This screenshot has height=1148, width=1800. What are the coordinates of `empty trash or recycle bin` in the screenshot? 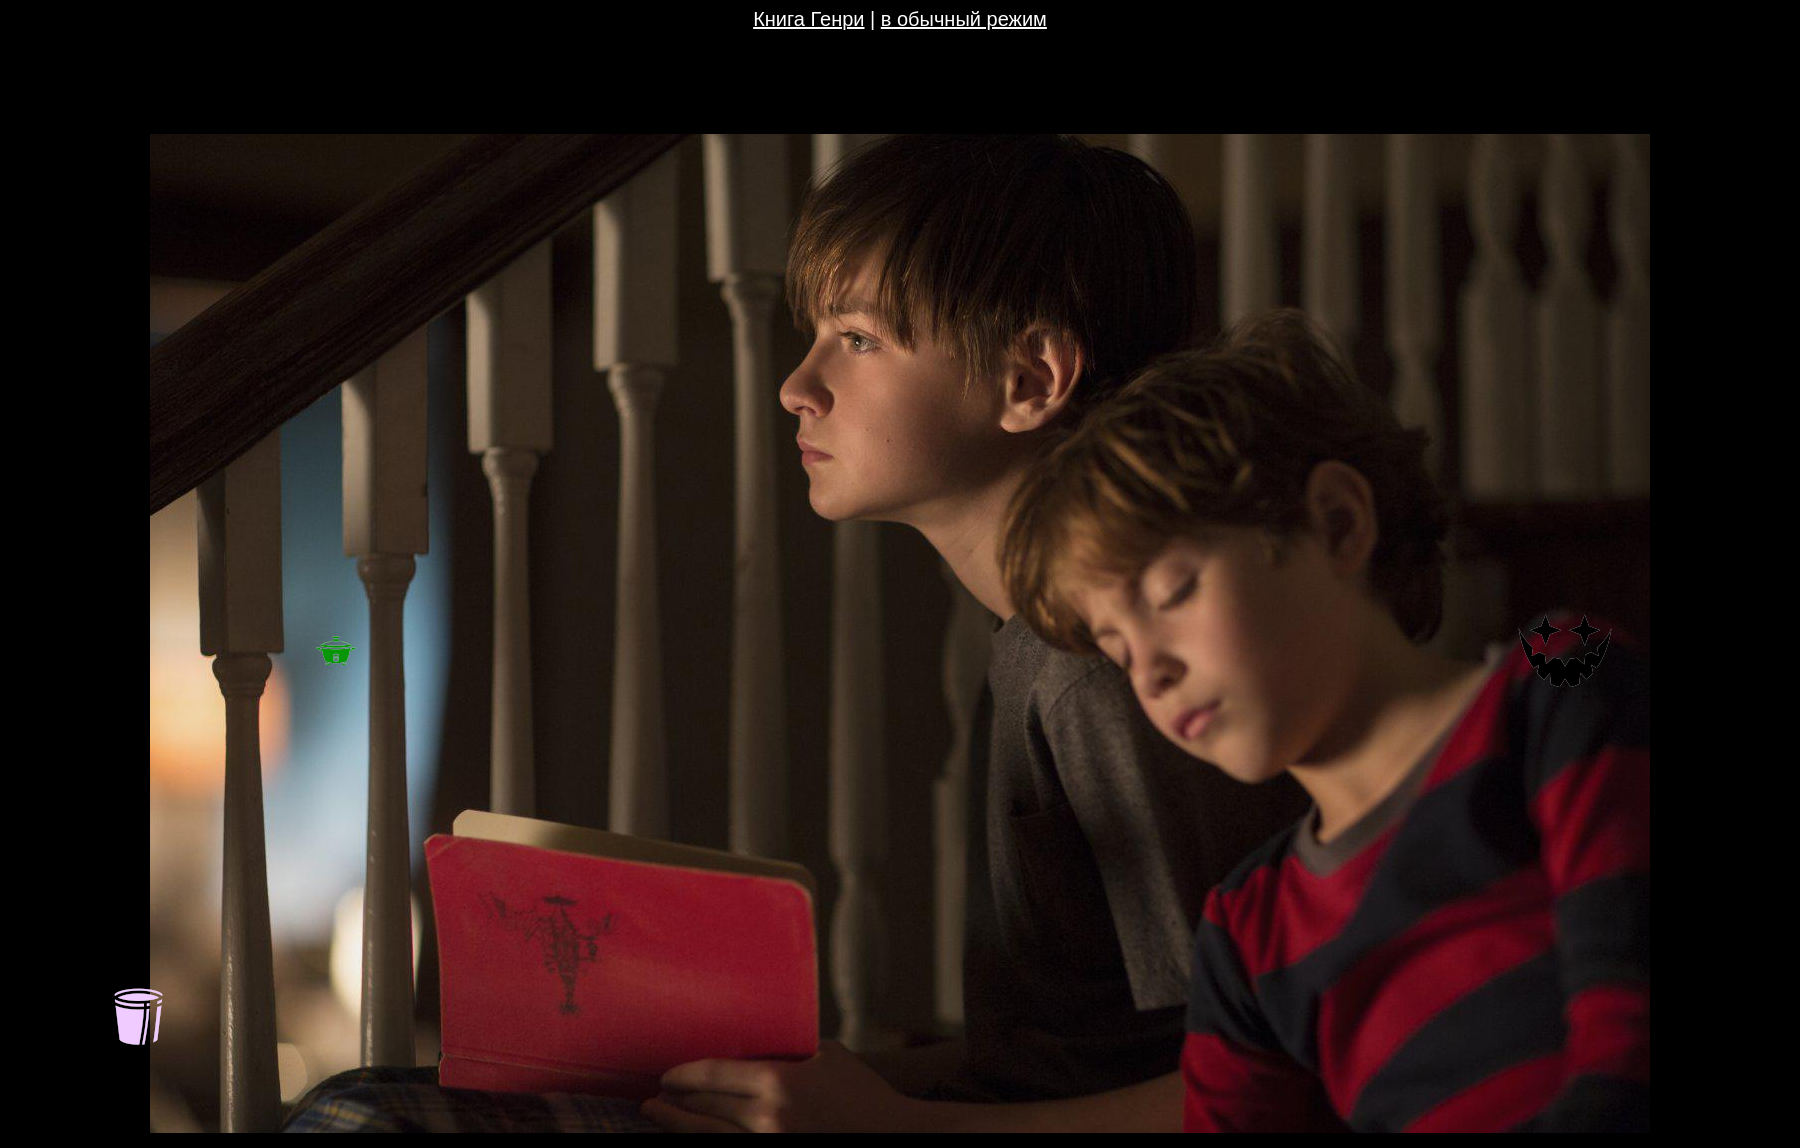 It's located at (138, 1007).